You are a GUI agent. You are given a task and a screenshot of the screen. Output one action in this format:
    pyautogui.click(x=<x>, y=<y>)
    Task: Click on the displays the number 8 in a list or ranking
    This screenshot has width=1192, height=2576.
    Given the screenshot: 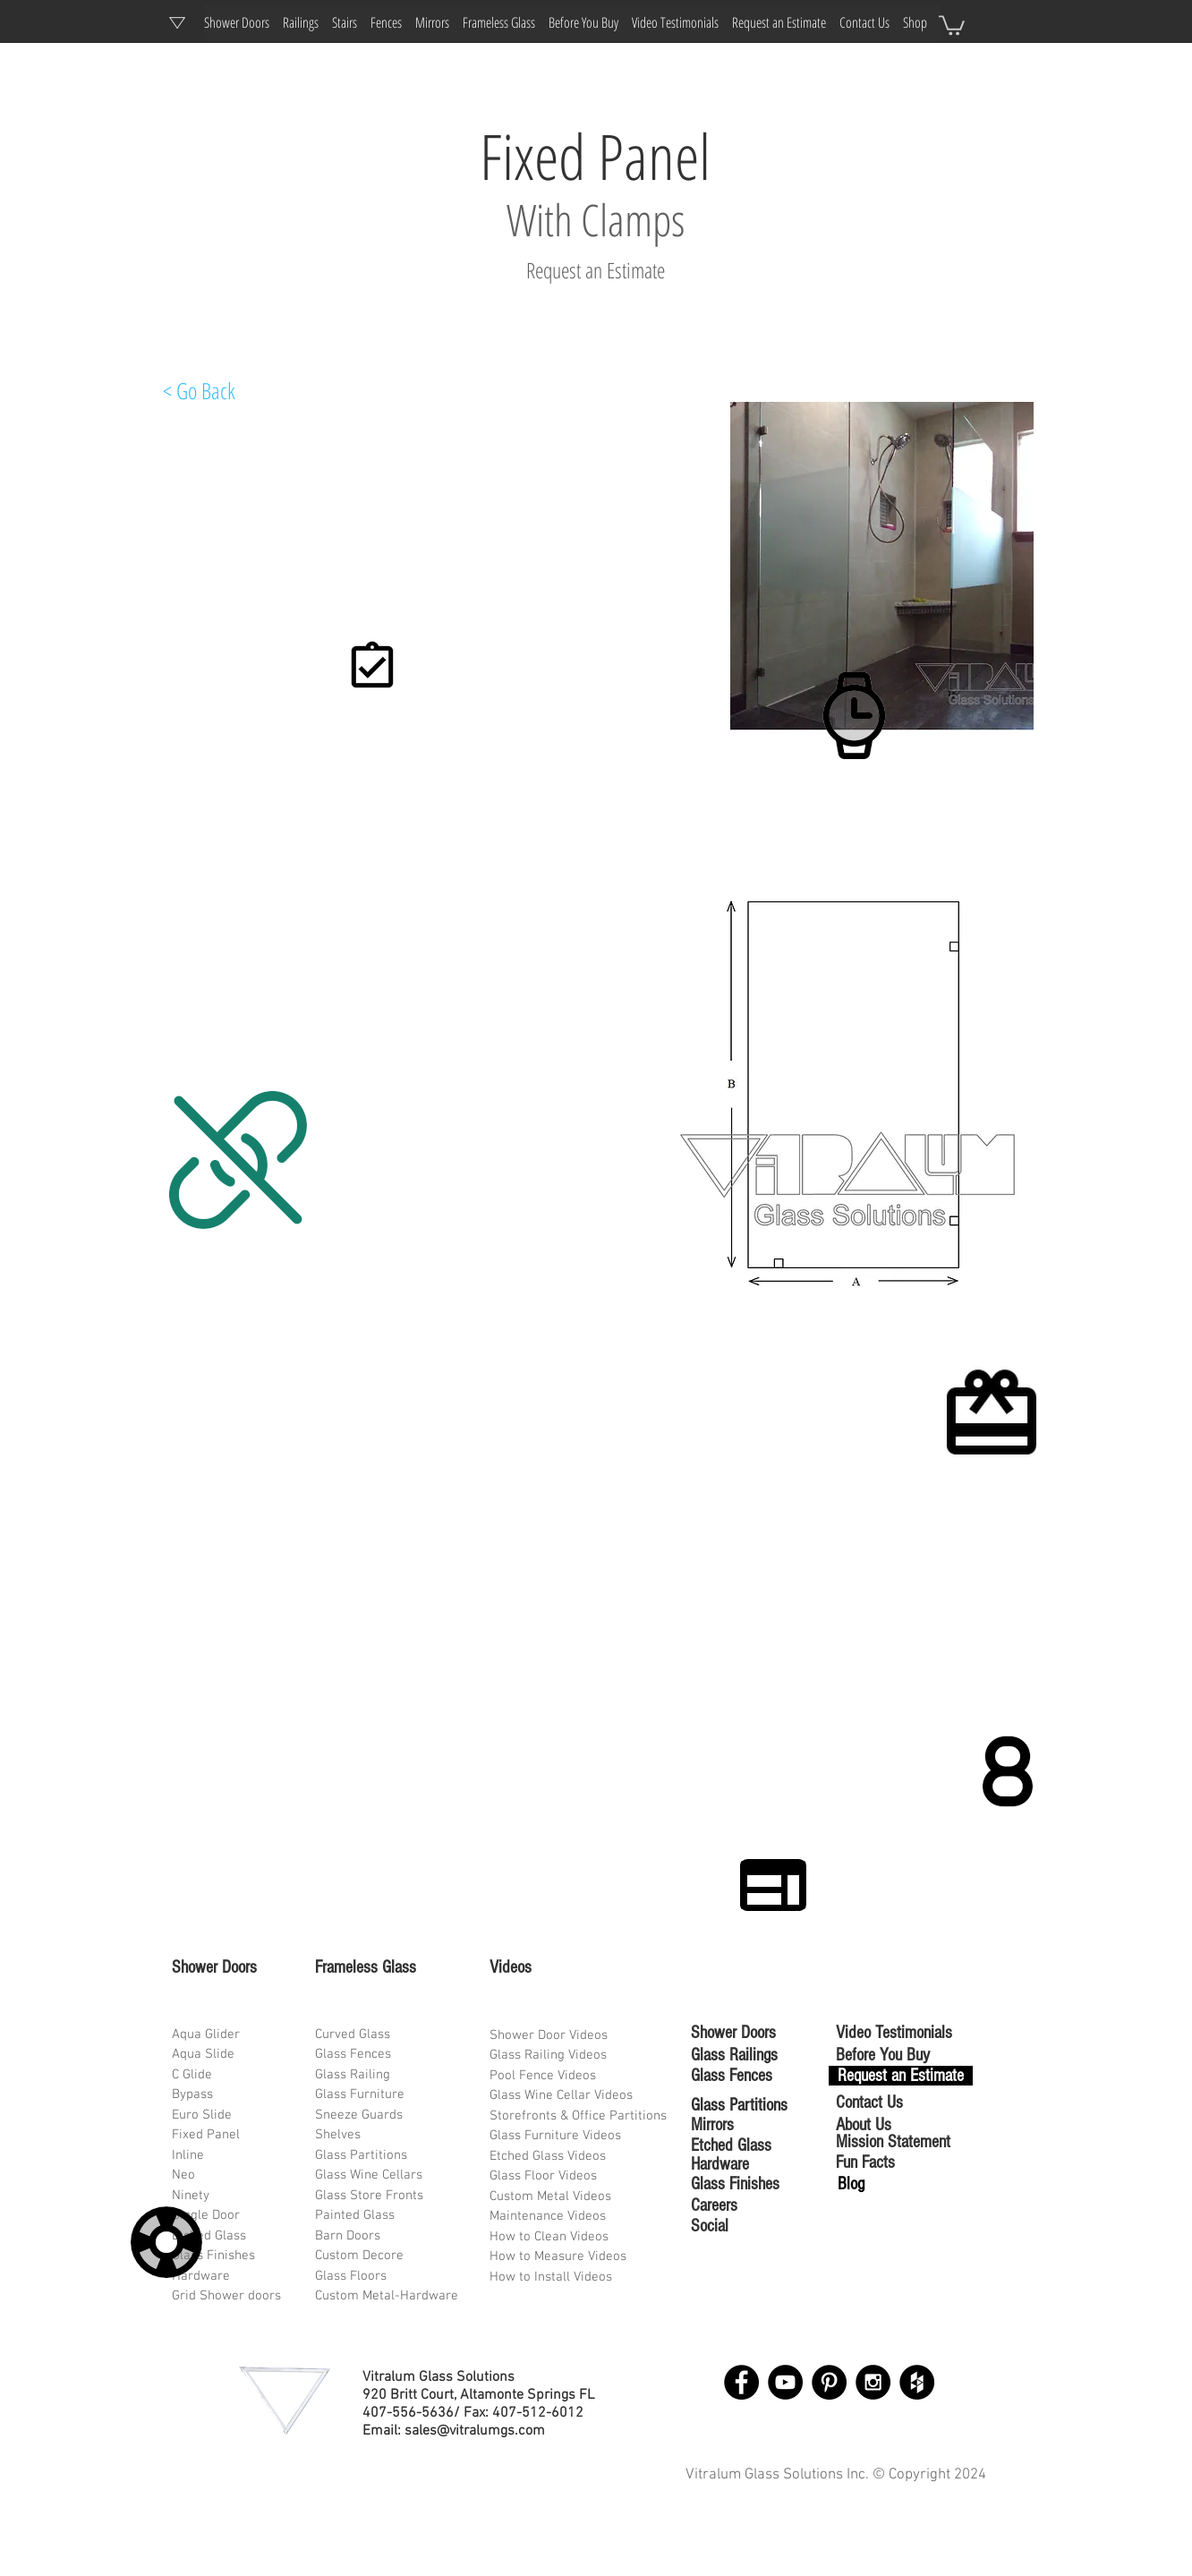 What is the action you would take?
    pyautogui.click(x=1008, y=1771)
    